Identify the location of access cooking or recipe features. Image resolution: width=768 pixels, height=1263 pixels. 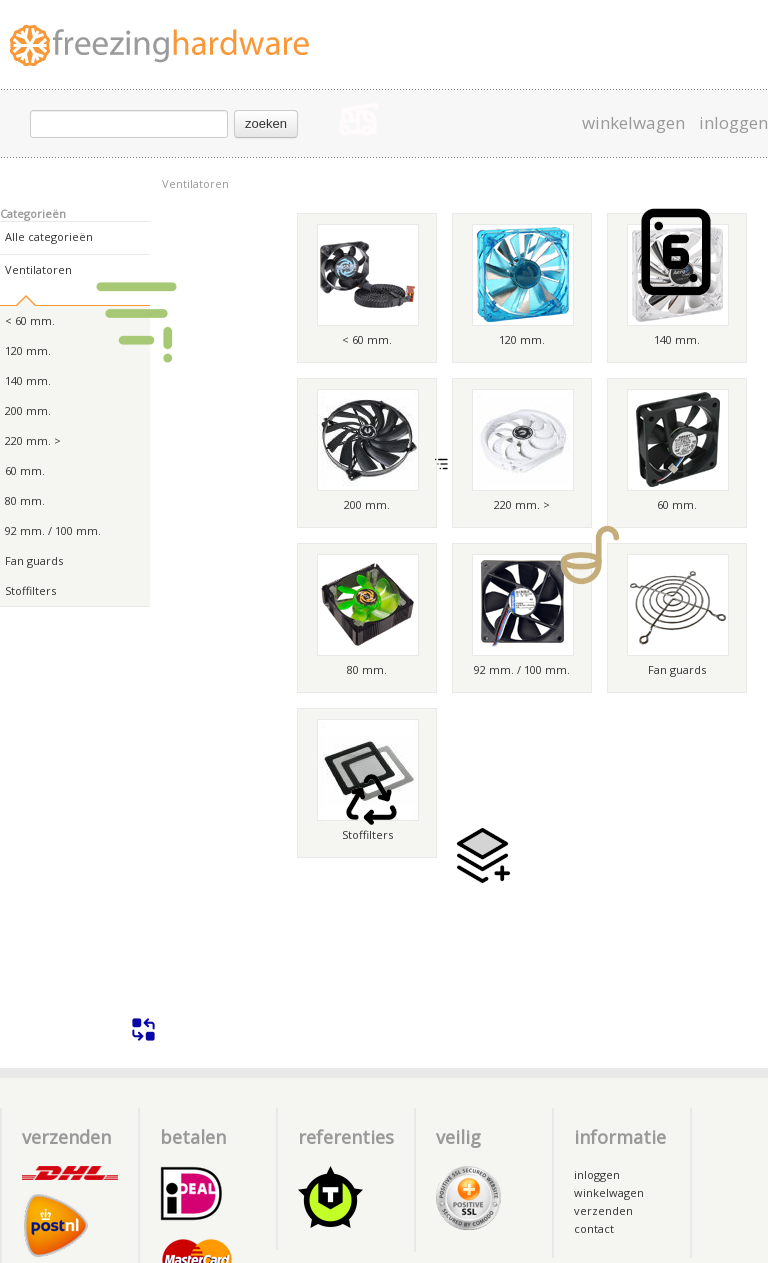
(590, 555).